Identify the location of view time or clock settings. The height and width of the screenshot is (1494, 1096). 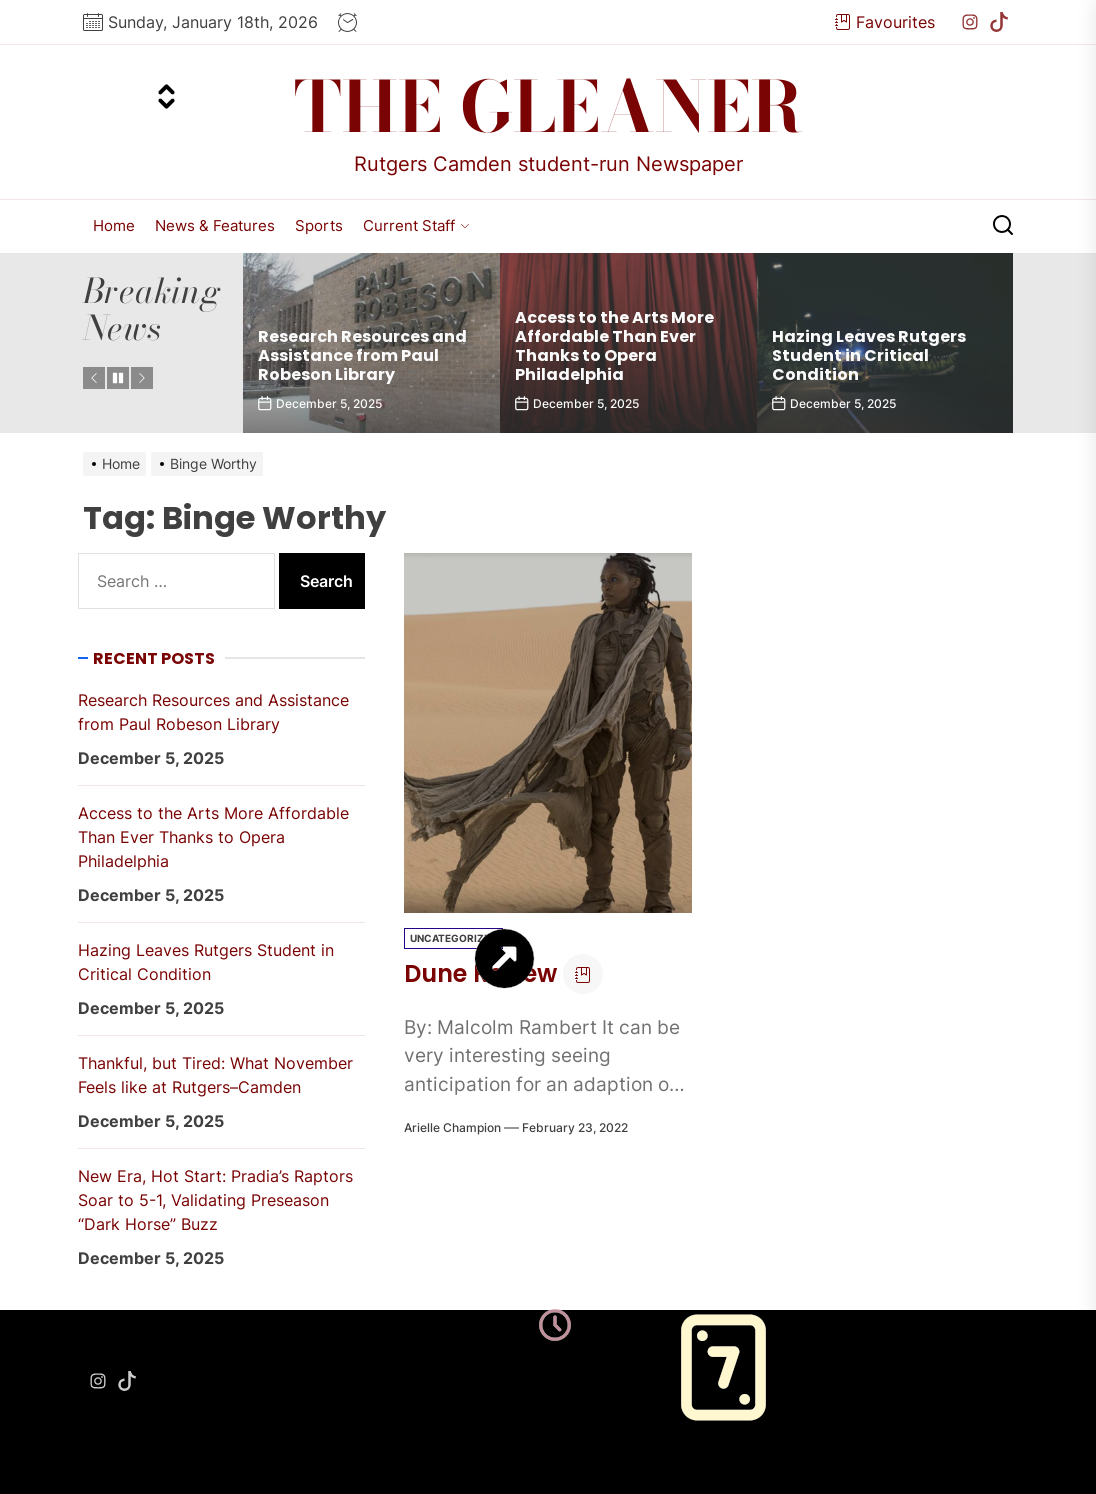
(555, 1325).